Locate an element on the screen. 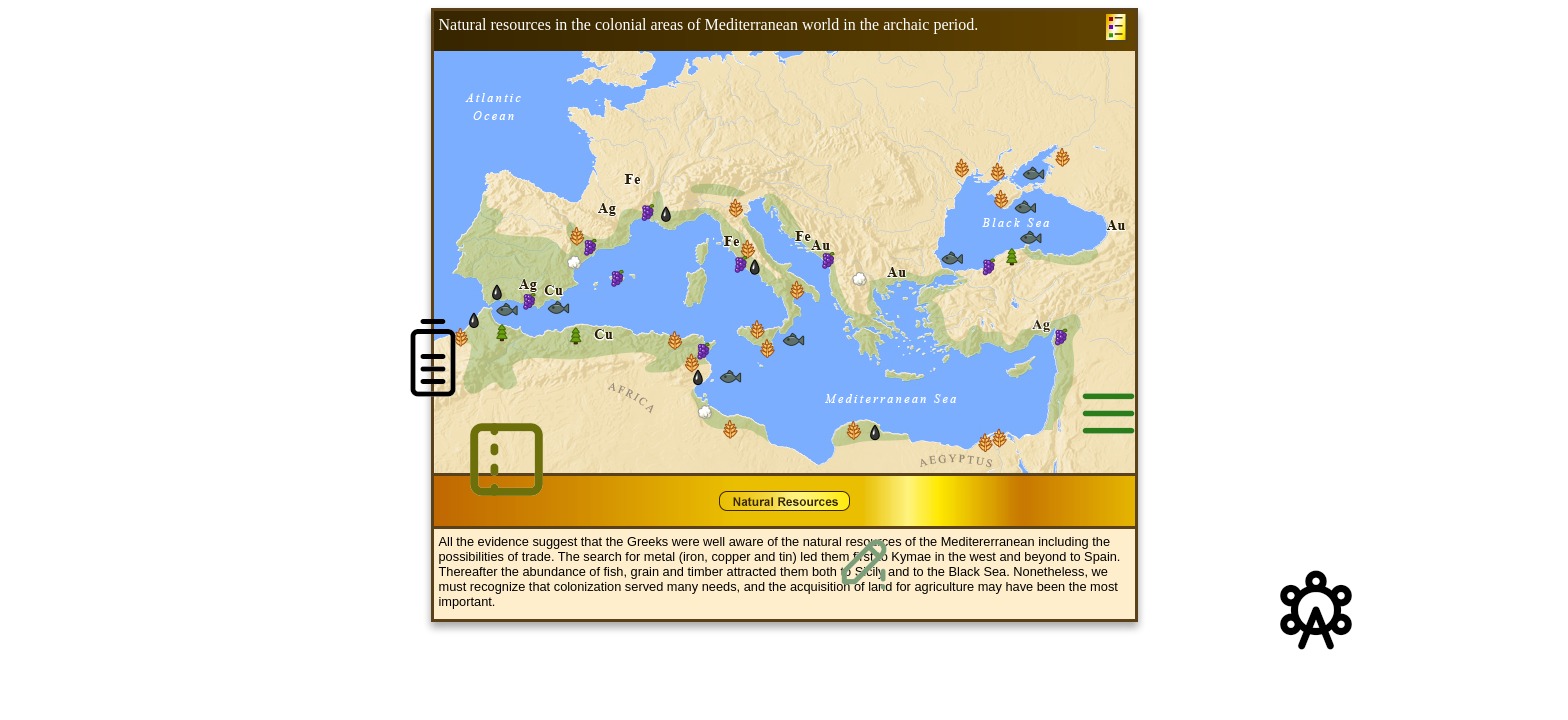 Image resolution: width=1568 pixels, height=720 pixels. indicates high battery level is located at coordinates (433, 359).